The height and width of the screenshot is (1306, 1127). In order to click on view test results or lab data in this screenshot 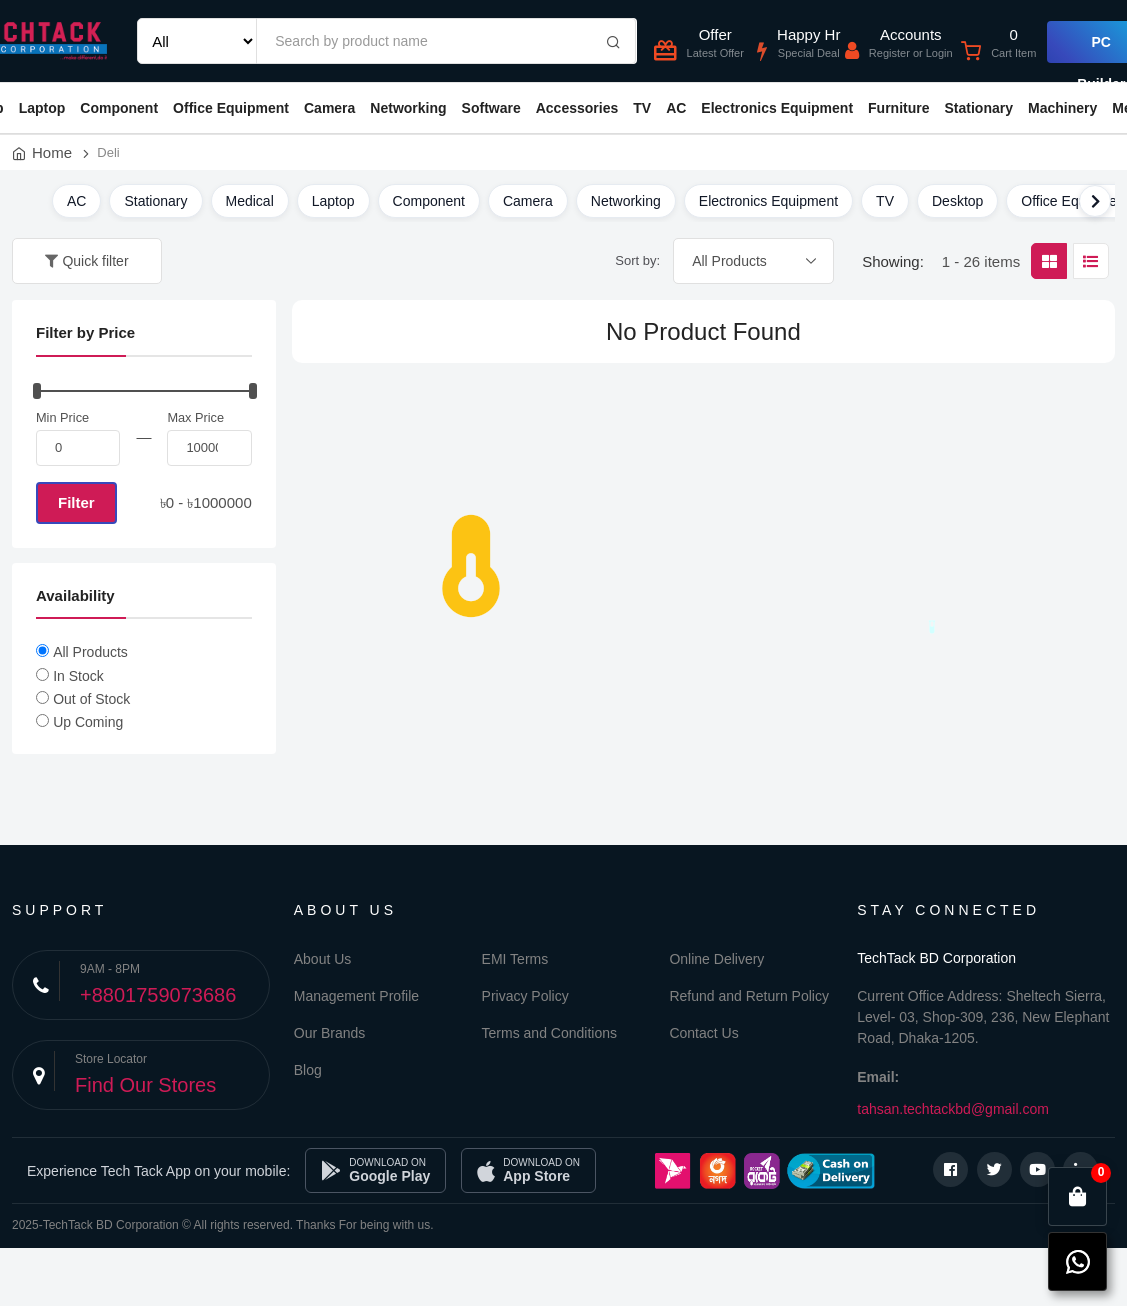, I will do `click(932, 627)`.